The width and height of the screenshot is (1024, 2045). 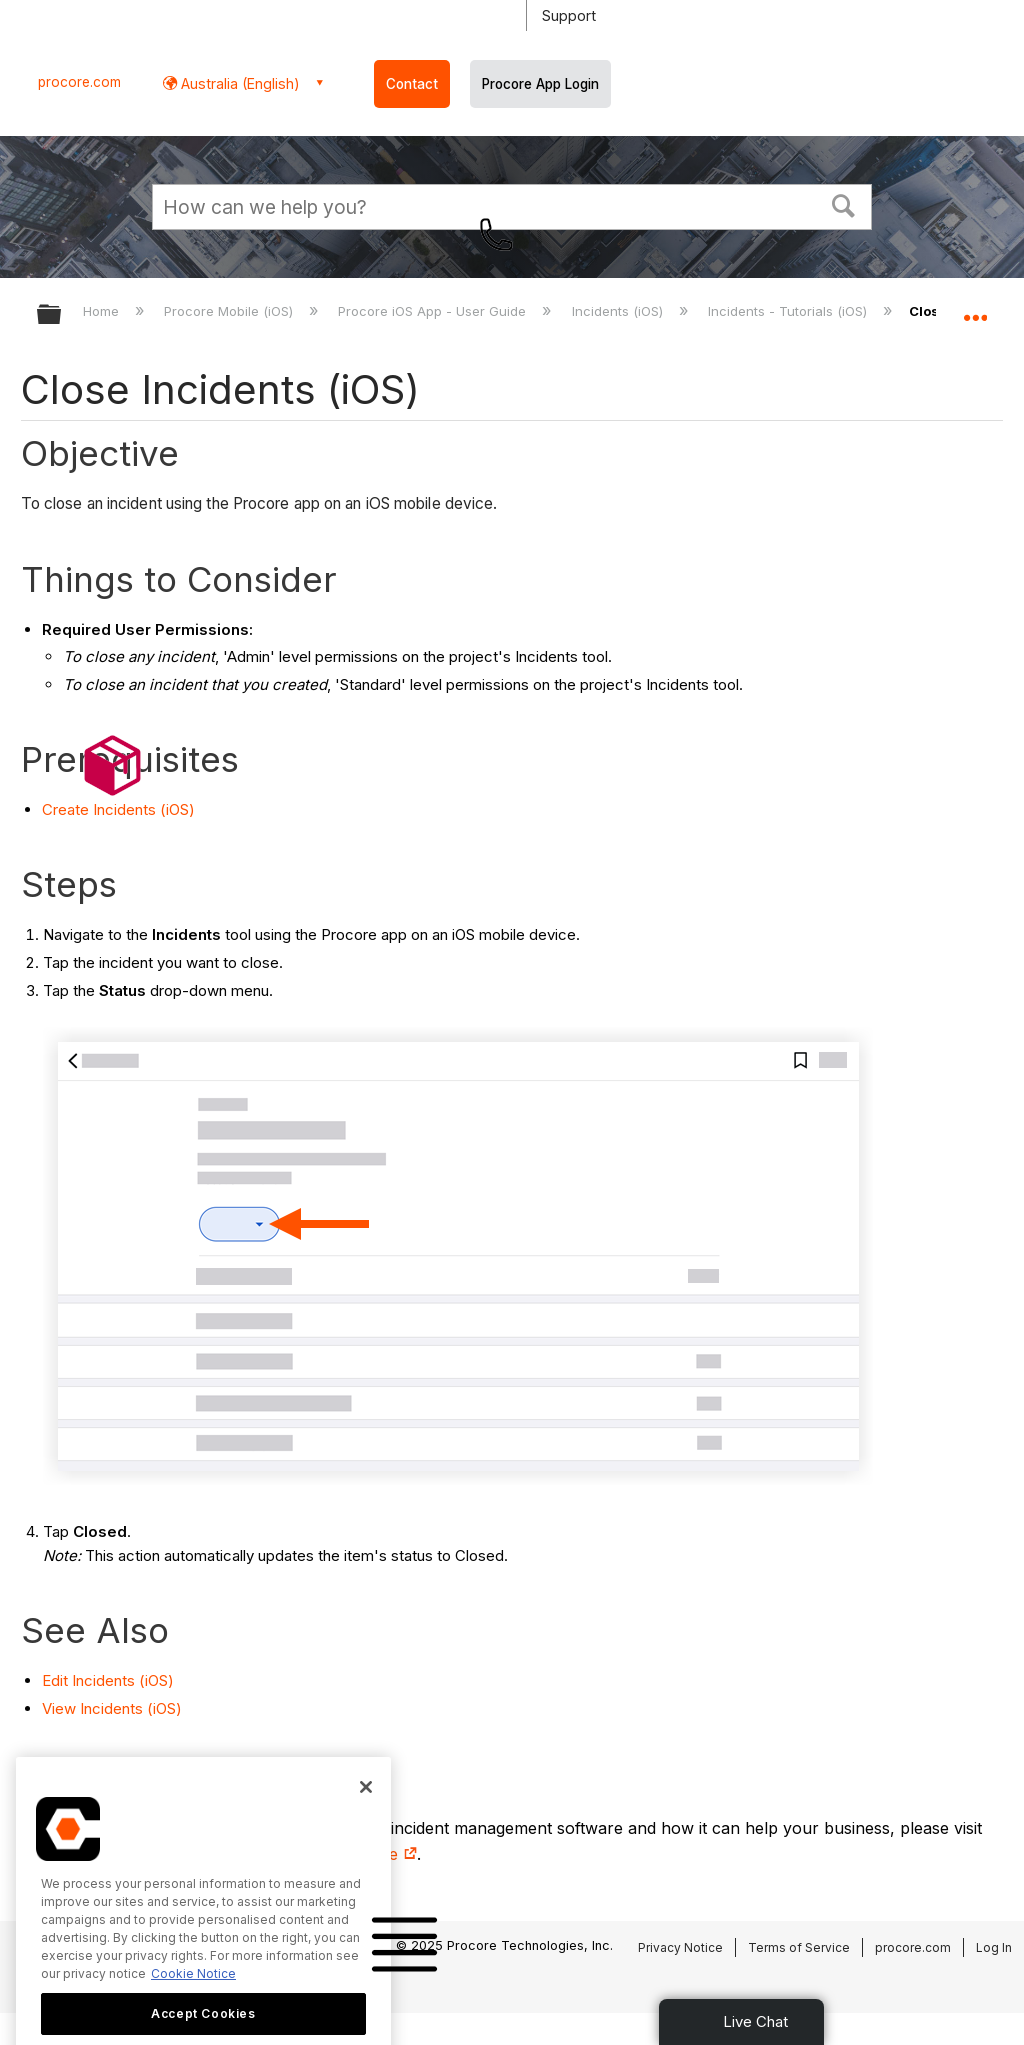 What do you see at coordinates (496, 234) in the screenshot?
I see `make a phone call` at bounding box center [496, 234].